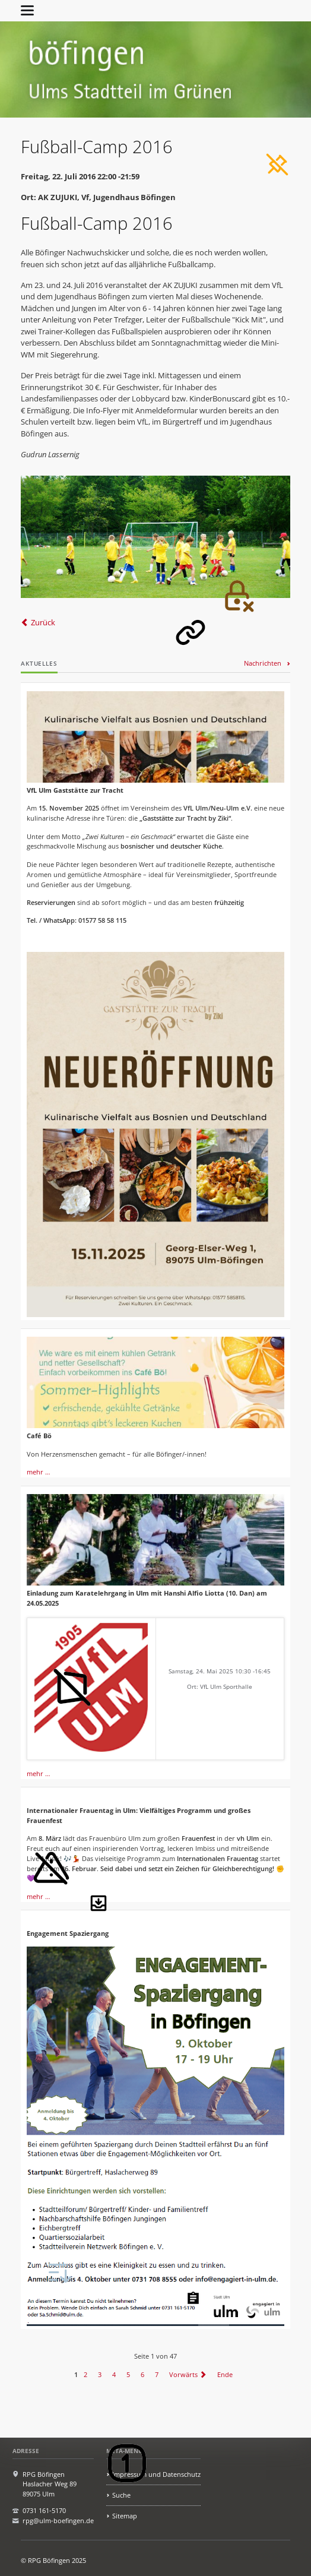 Image resolution: width=311 pixels, height=2576 pixels. I want to click on download file to inbox or tray, so click(99, 1903).